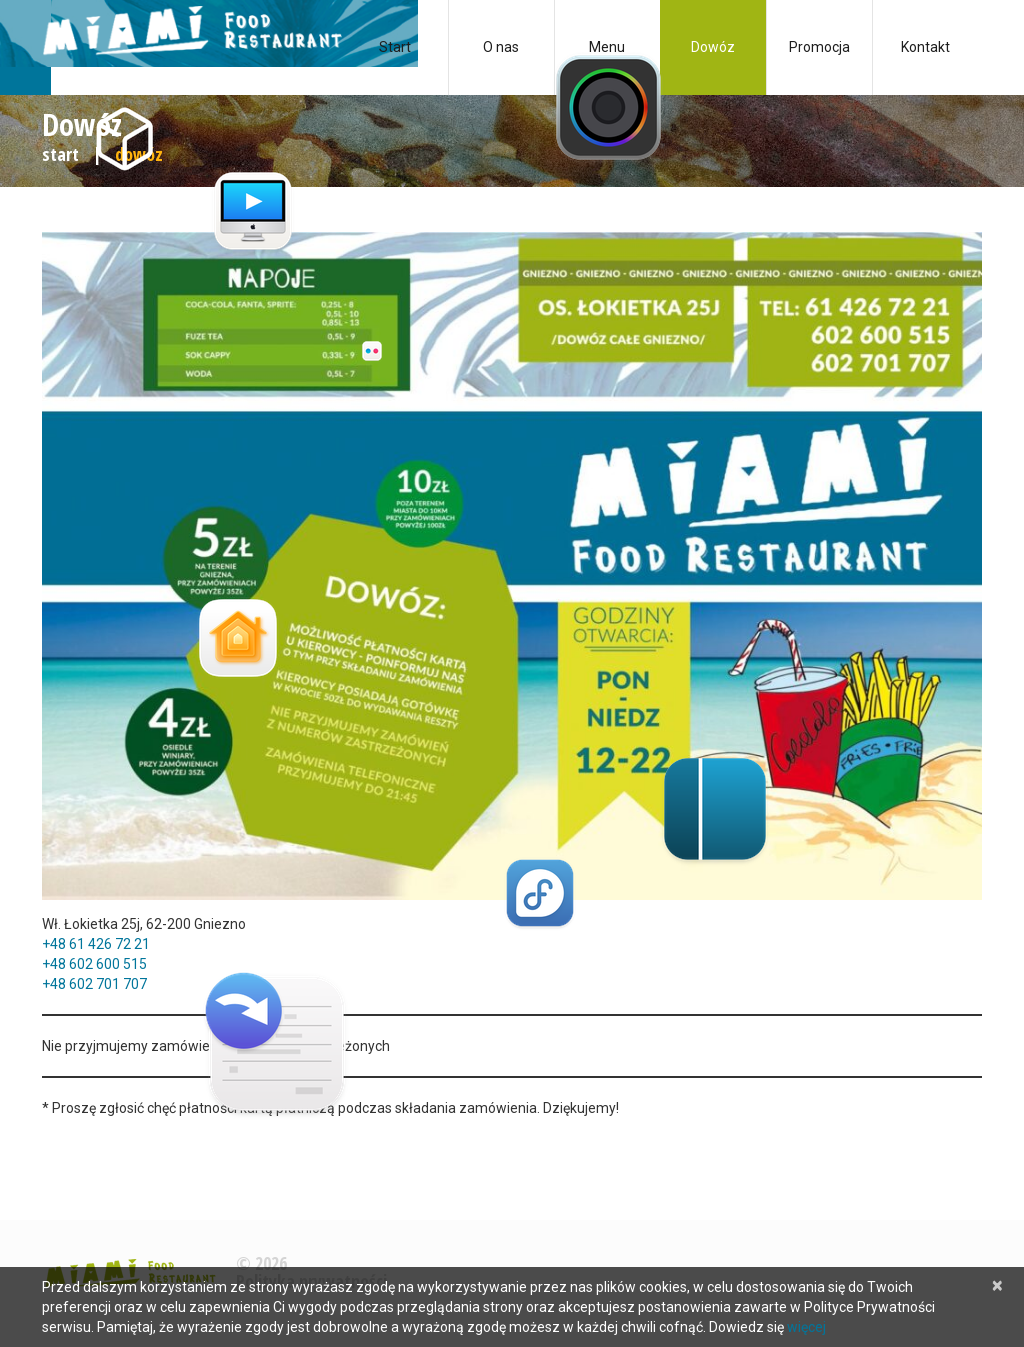  Describe the element at coordinates (238, 638) in the screenshot. I see `open the home app` at that location.